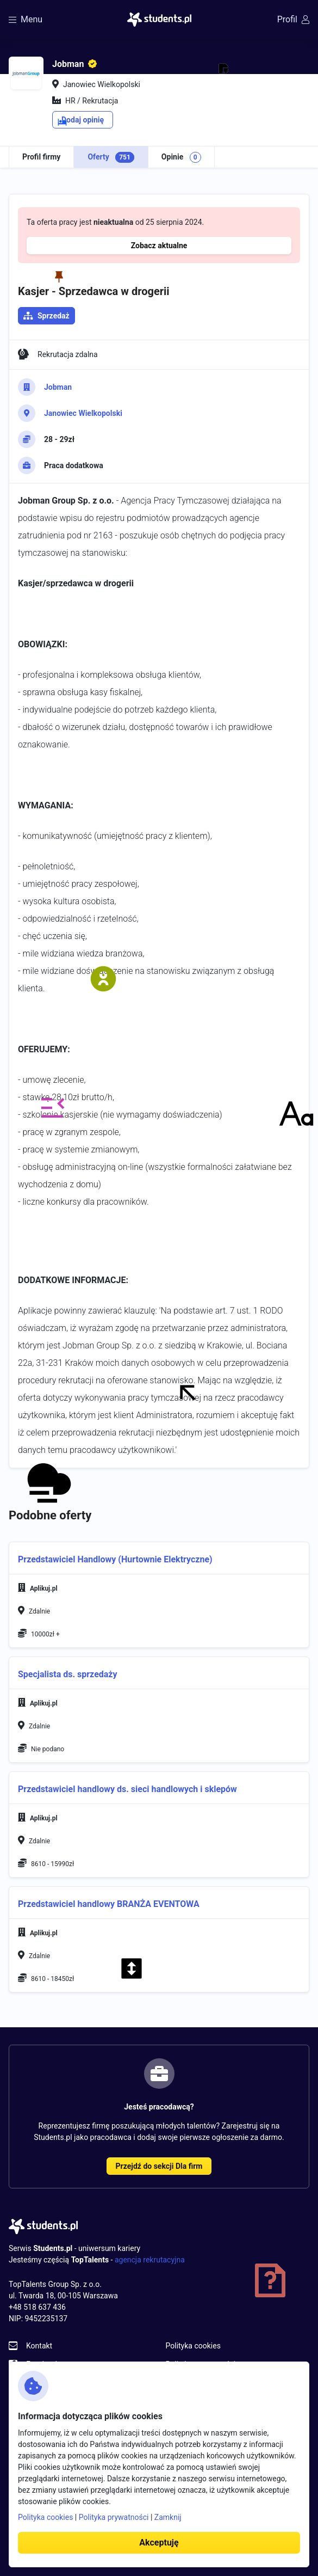 This screenshot has width=318, height=2576. Describe the element at coordinates (49, 1481) in the screenshot. I see `indicates windy weather conditions` at that location.